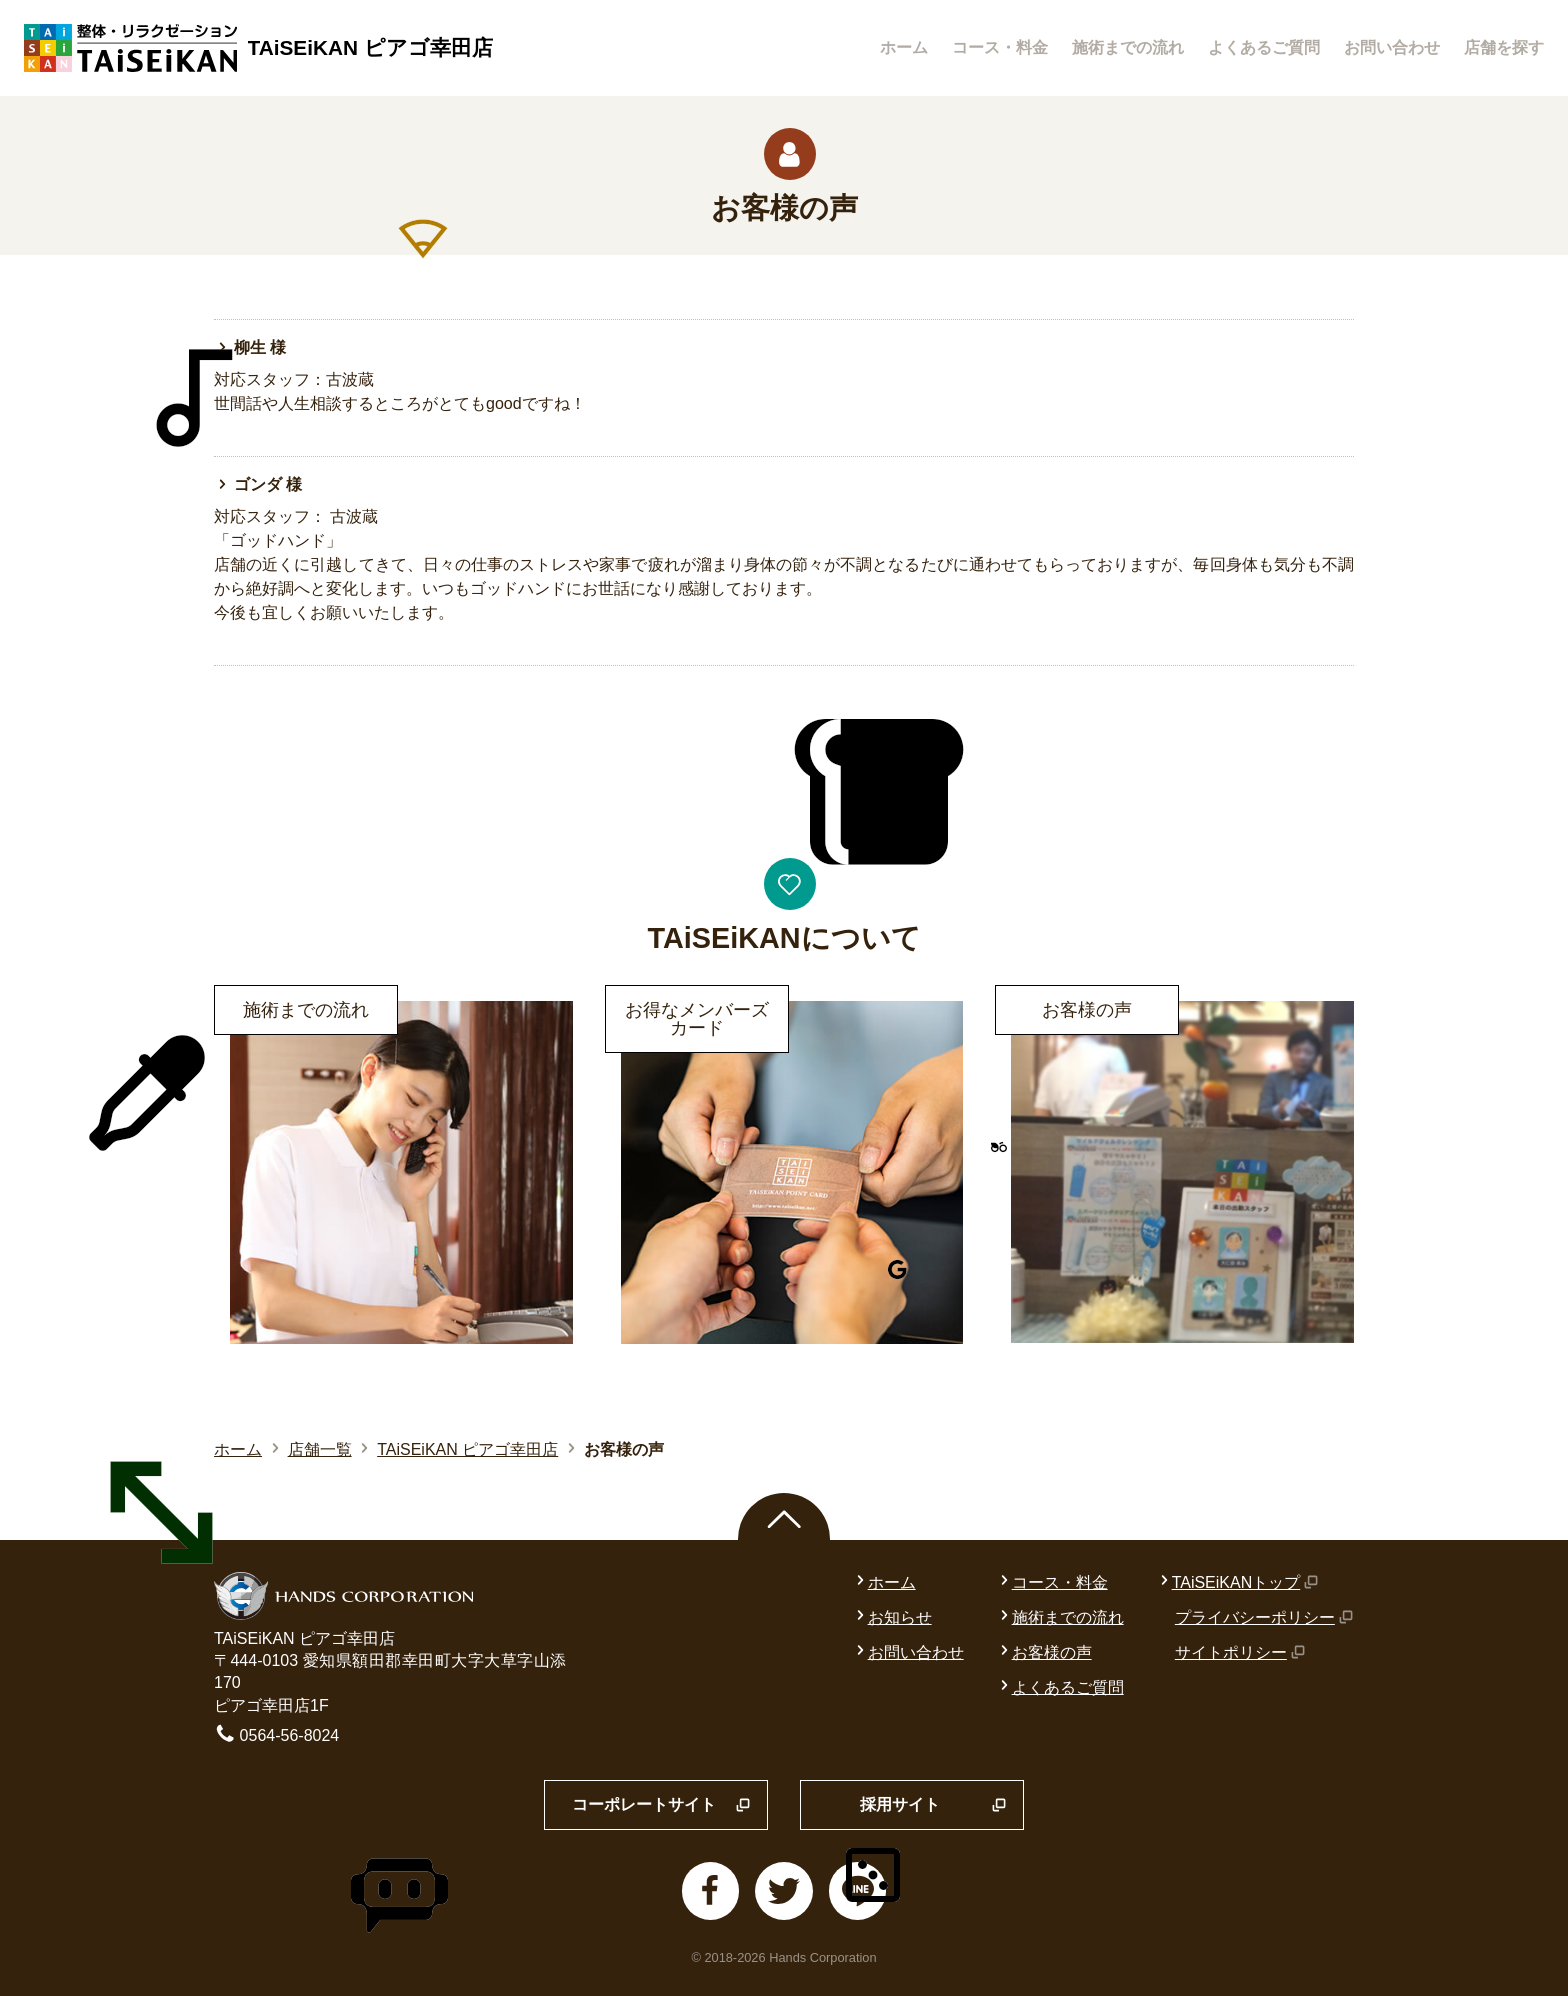 The image size is (1568, 1996). Describe the element at coordinates (873, 1875) in the screenshot. I see `indicates a dice roll result of three` at that location.